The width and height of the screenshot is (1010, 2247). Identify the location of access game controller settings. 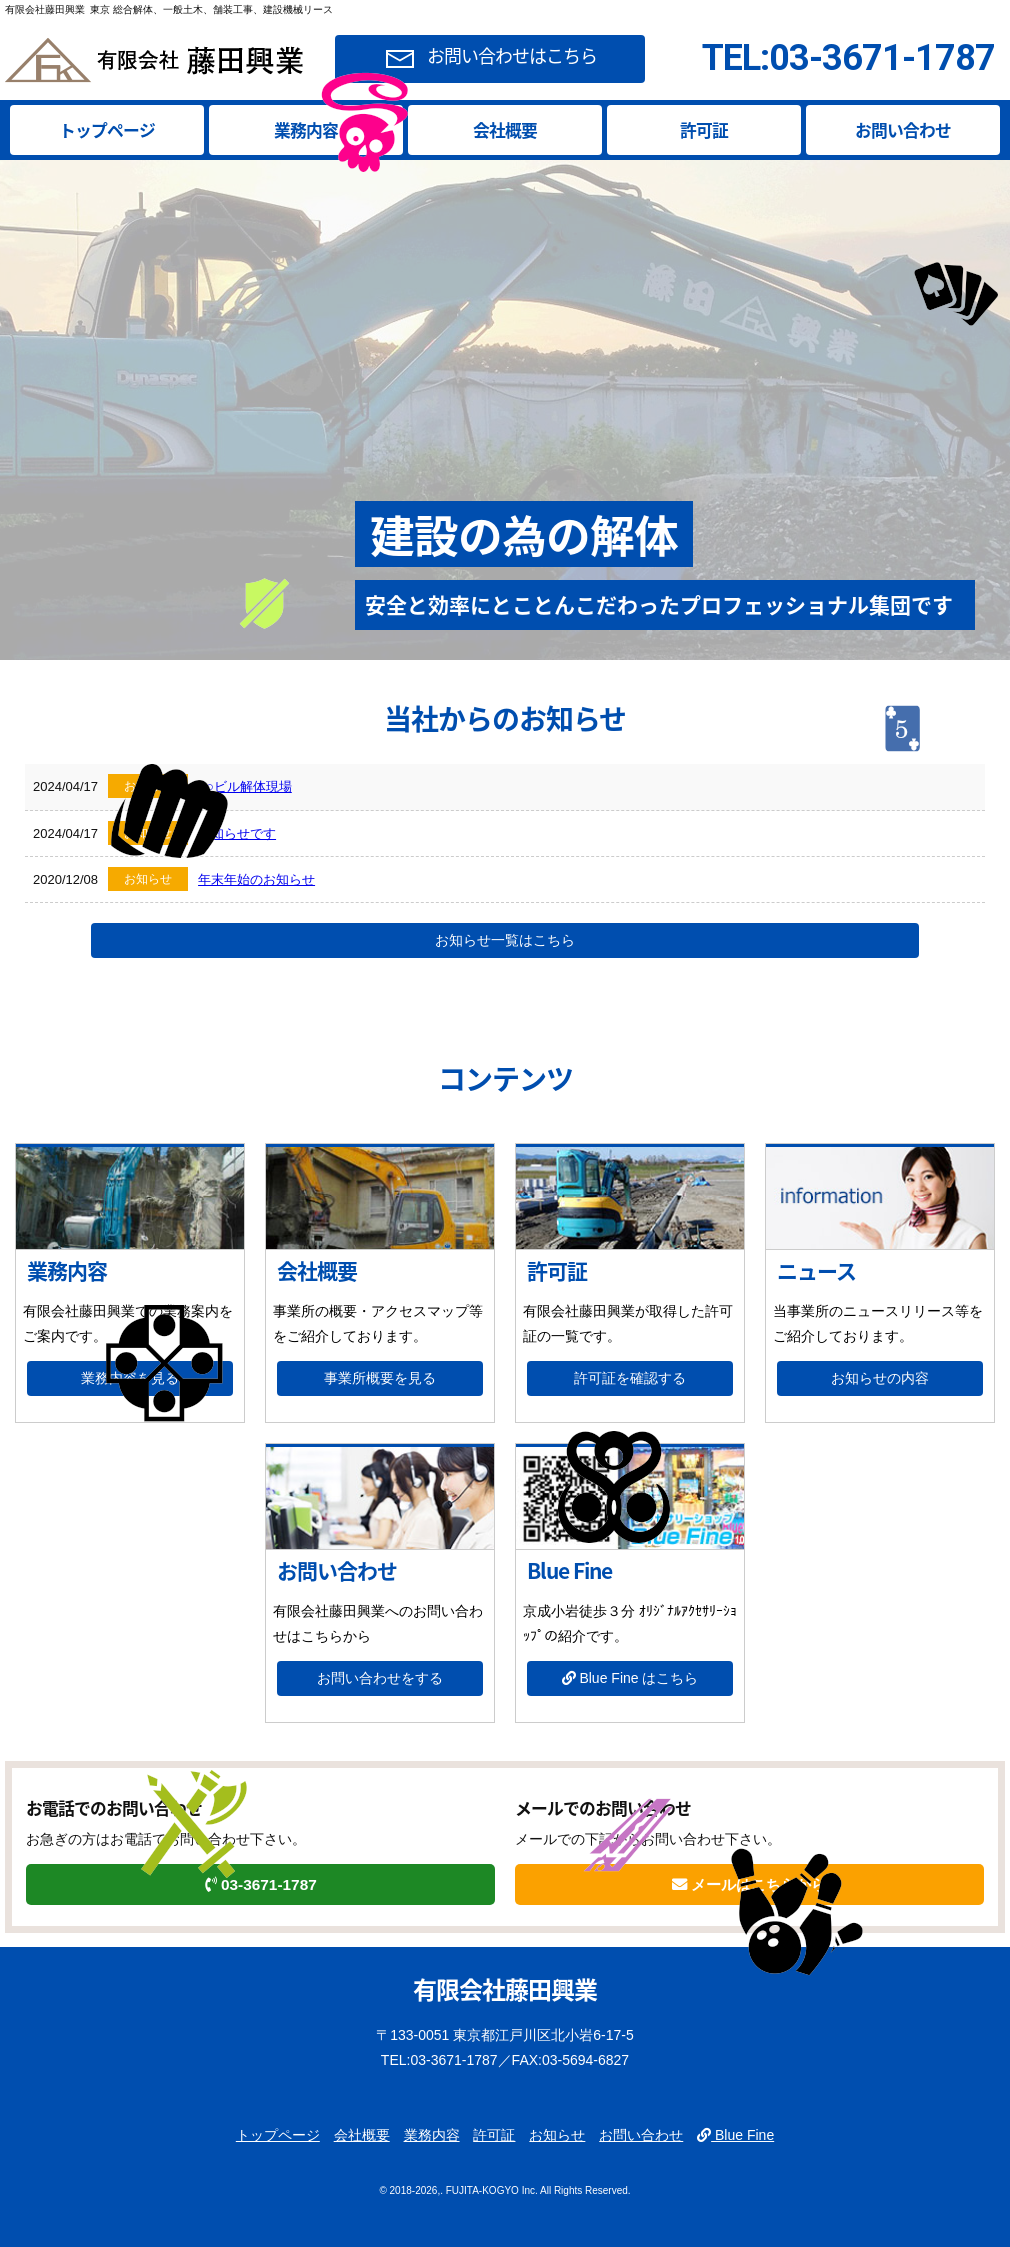
(164, 1363).